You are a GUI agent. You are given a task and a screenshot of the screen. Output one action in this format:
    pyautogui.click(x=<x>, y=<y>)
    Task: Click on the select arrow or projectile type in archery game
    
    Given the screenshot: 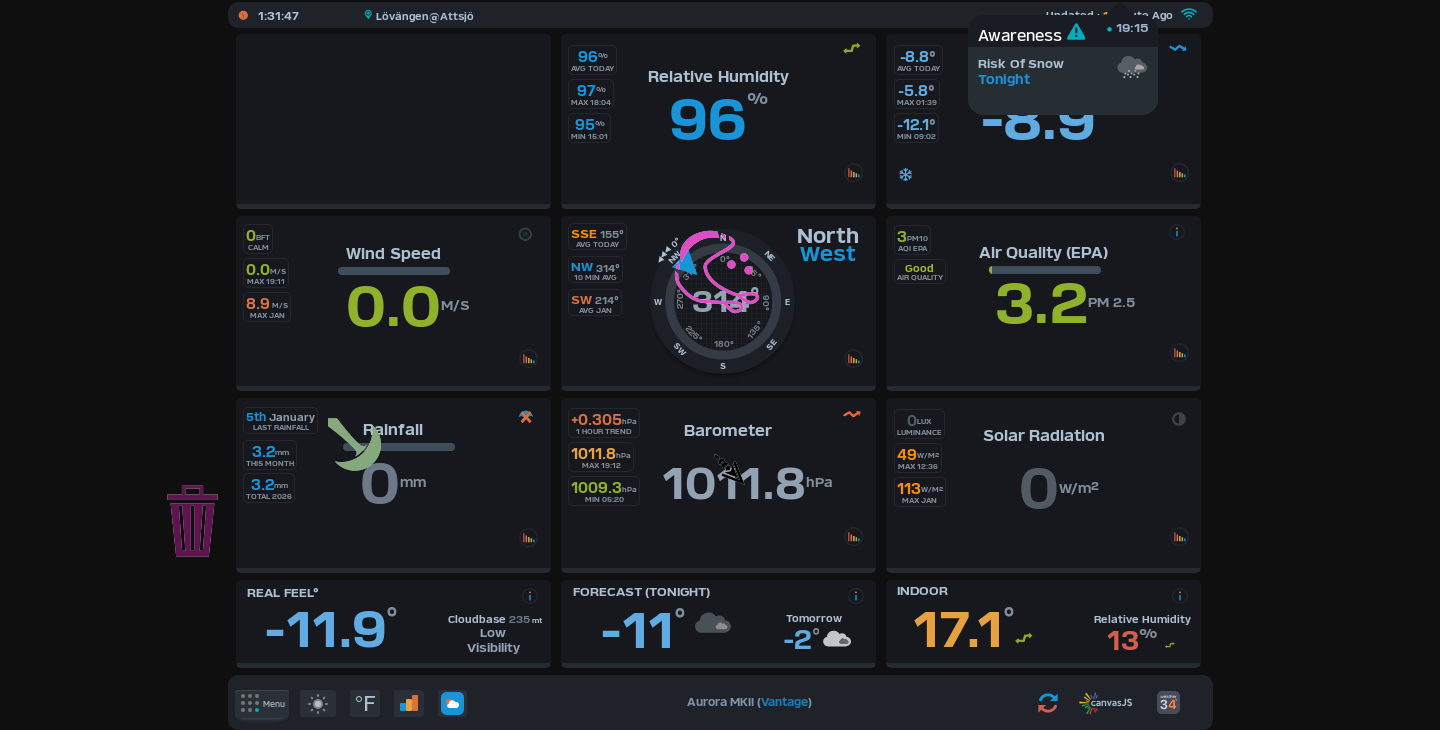 What is the action you would take?
    pyautogui.click(x=729, y=469)
    